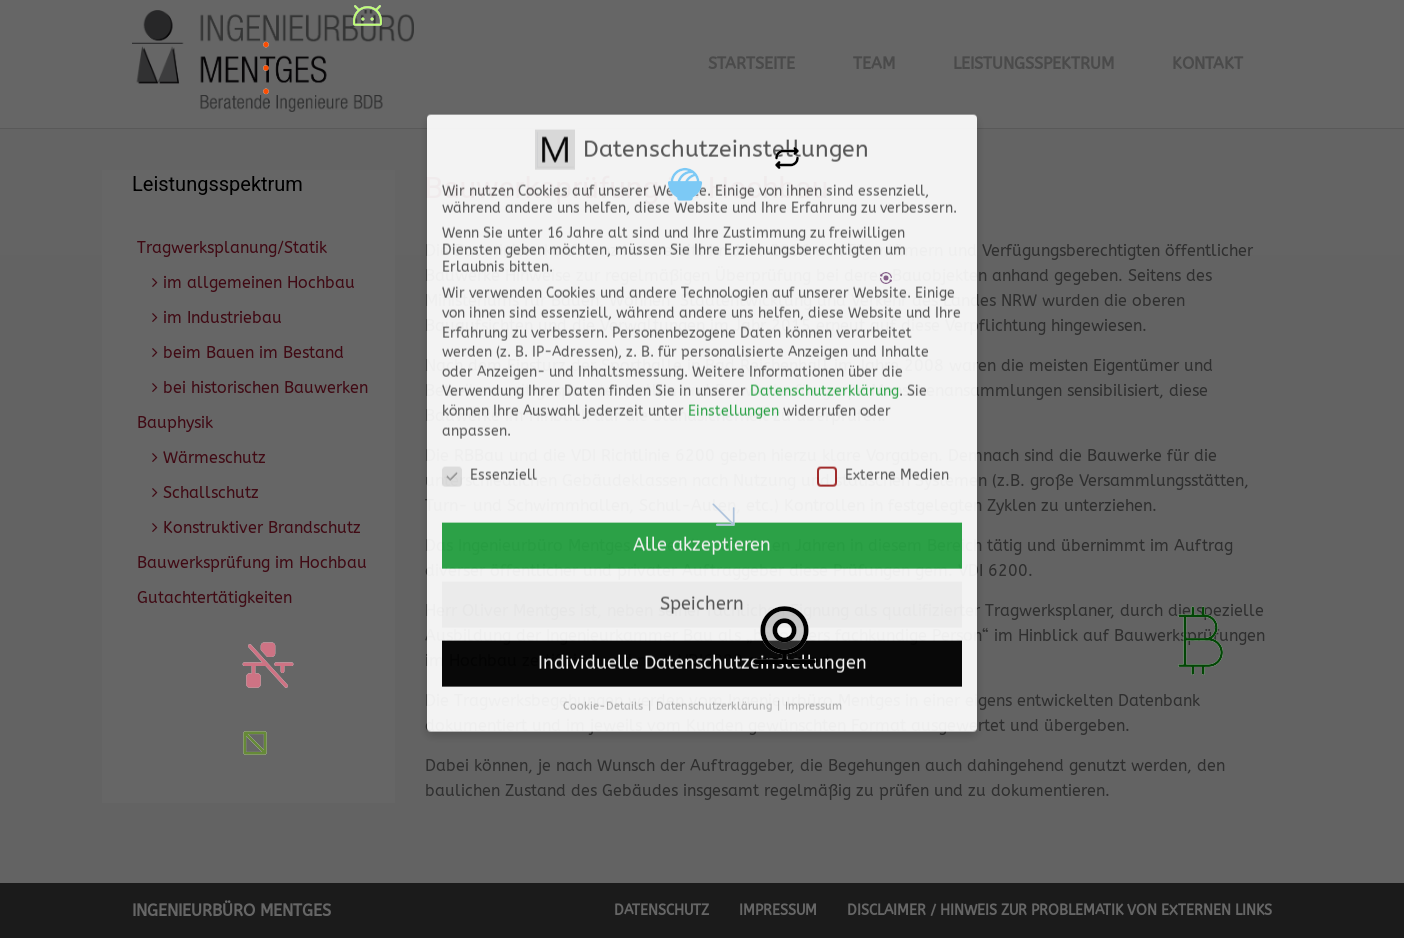 The image size is (1404, 938). I want to click on enable repeat or loop playback, so click(787, 158).